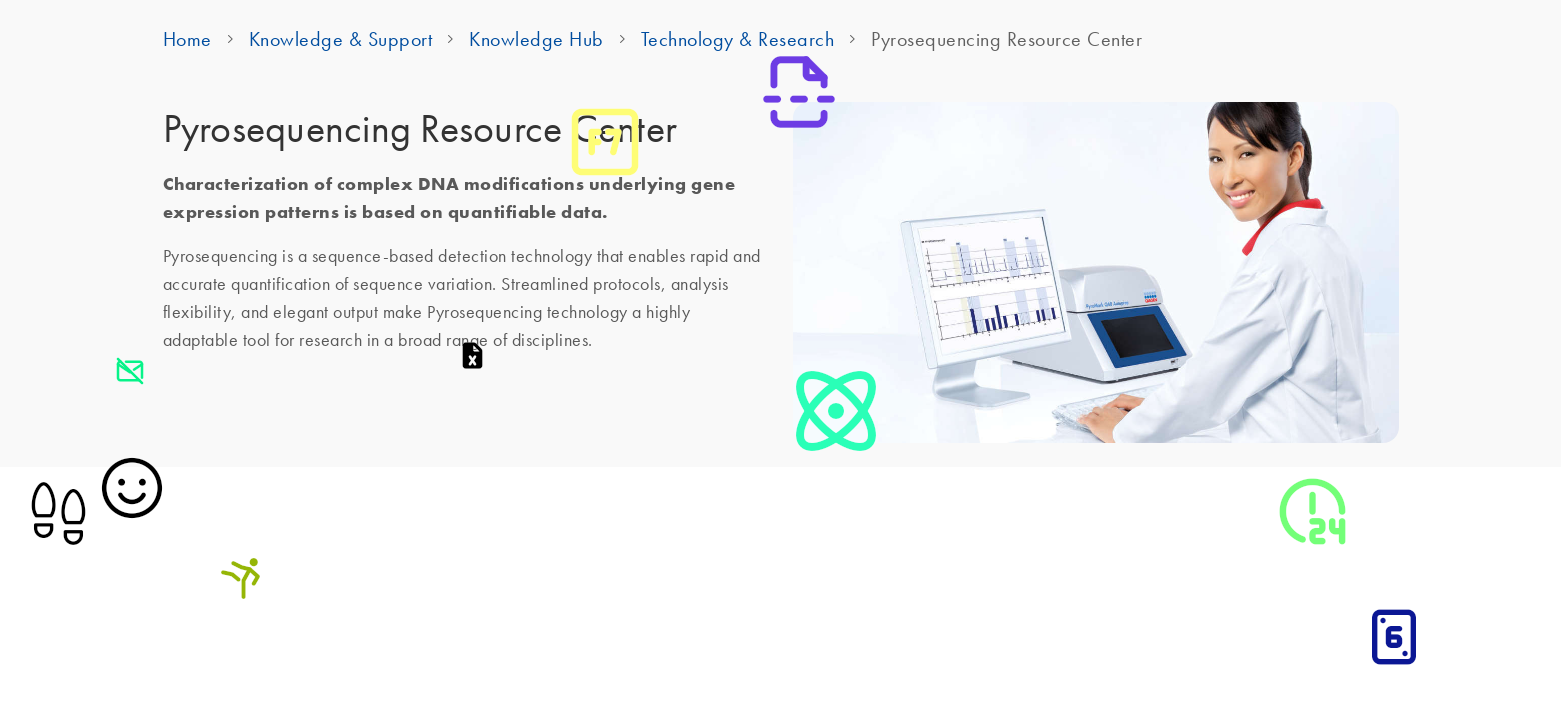  I want to click on insert a page break in the document, so click(799, 92).